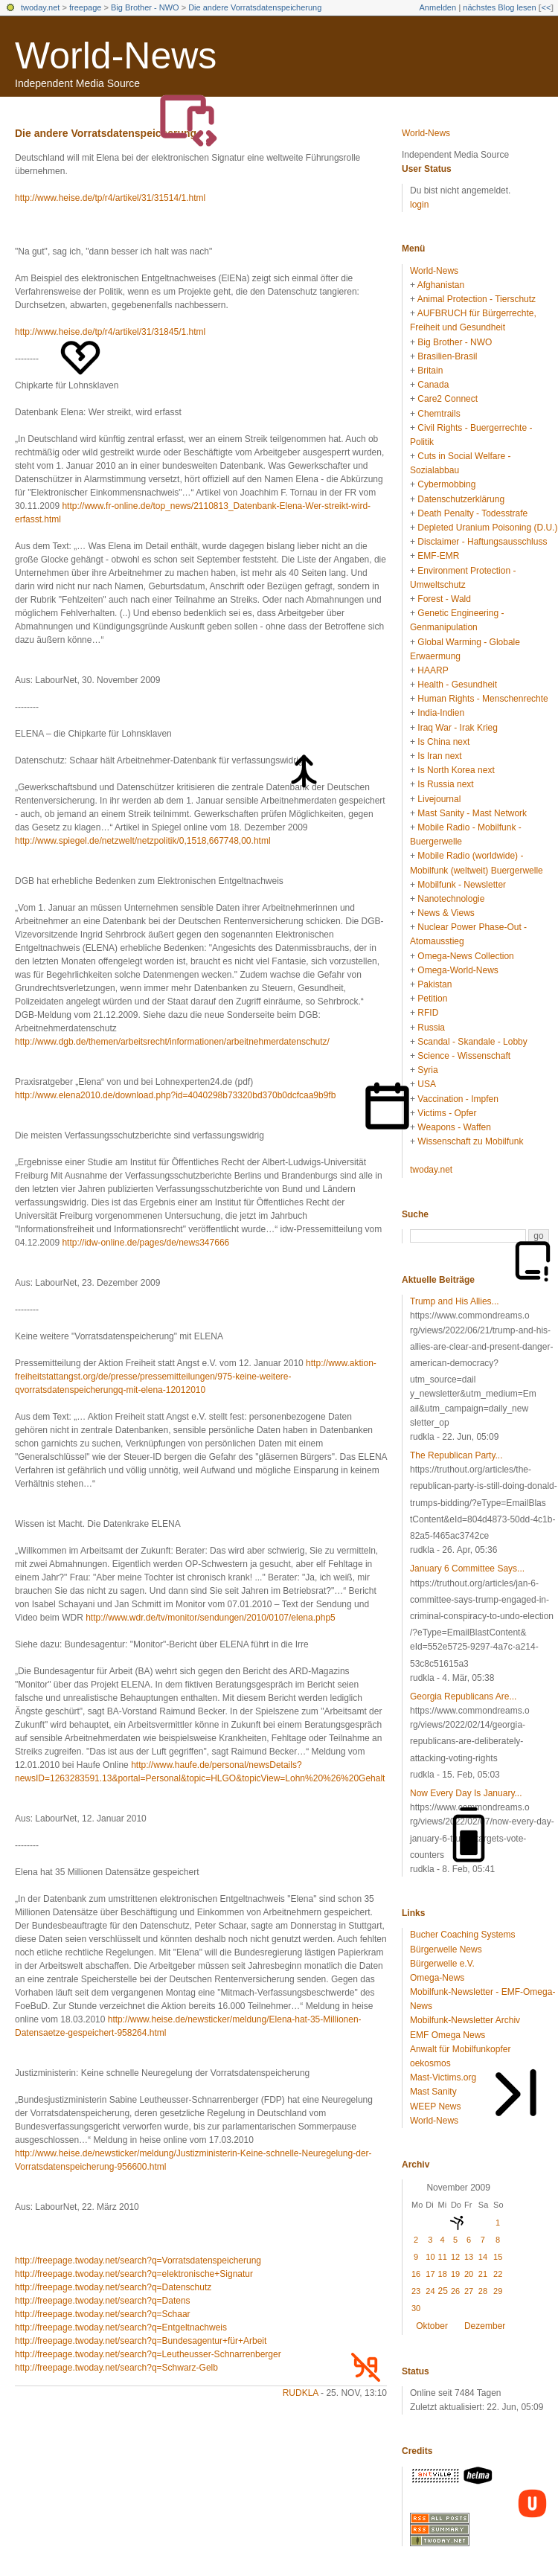 The width and height of the screenshot is (558, 2576). What do you see at coordinates (517, 2094) in the screenshot?
I see `skip to end of content` at bounding box center [517, 2094].